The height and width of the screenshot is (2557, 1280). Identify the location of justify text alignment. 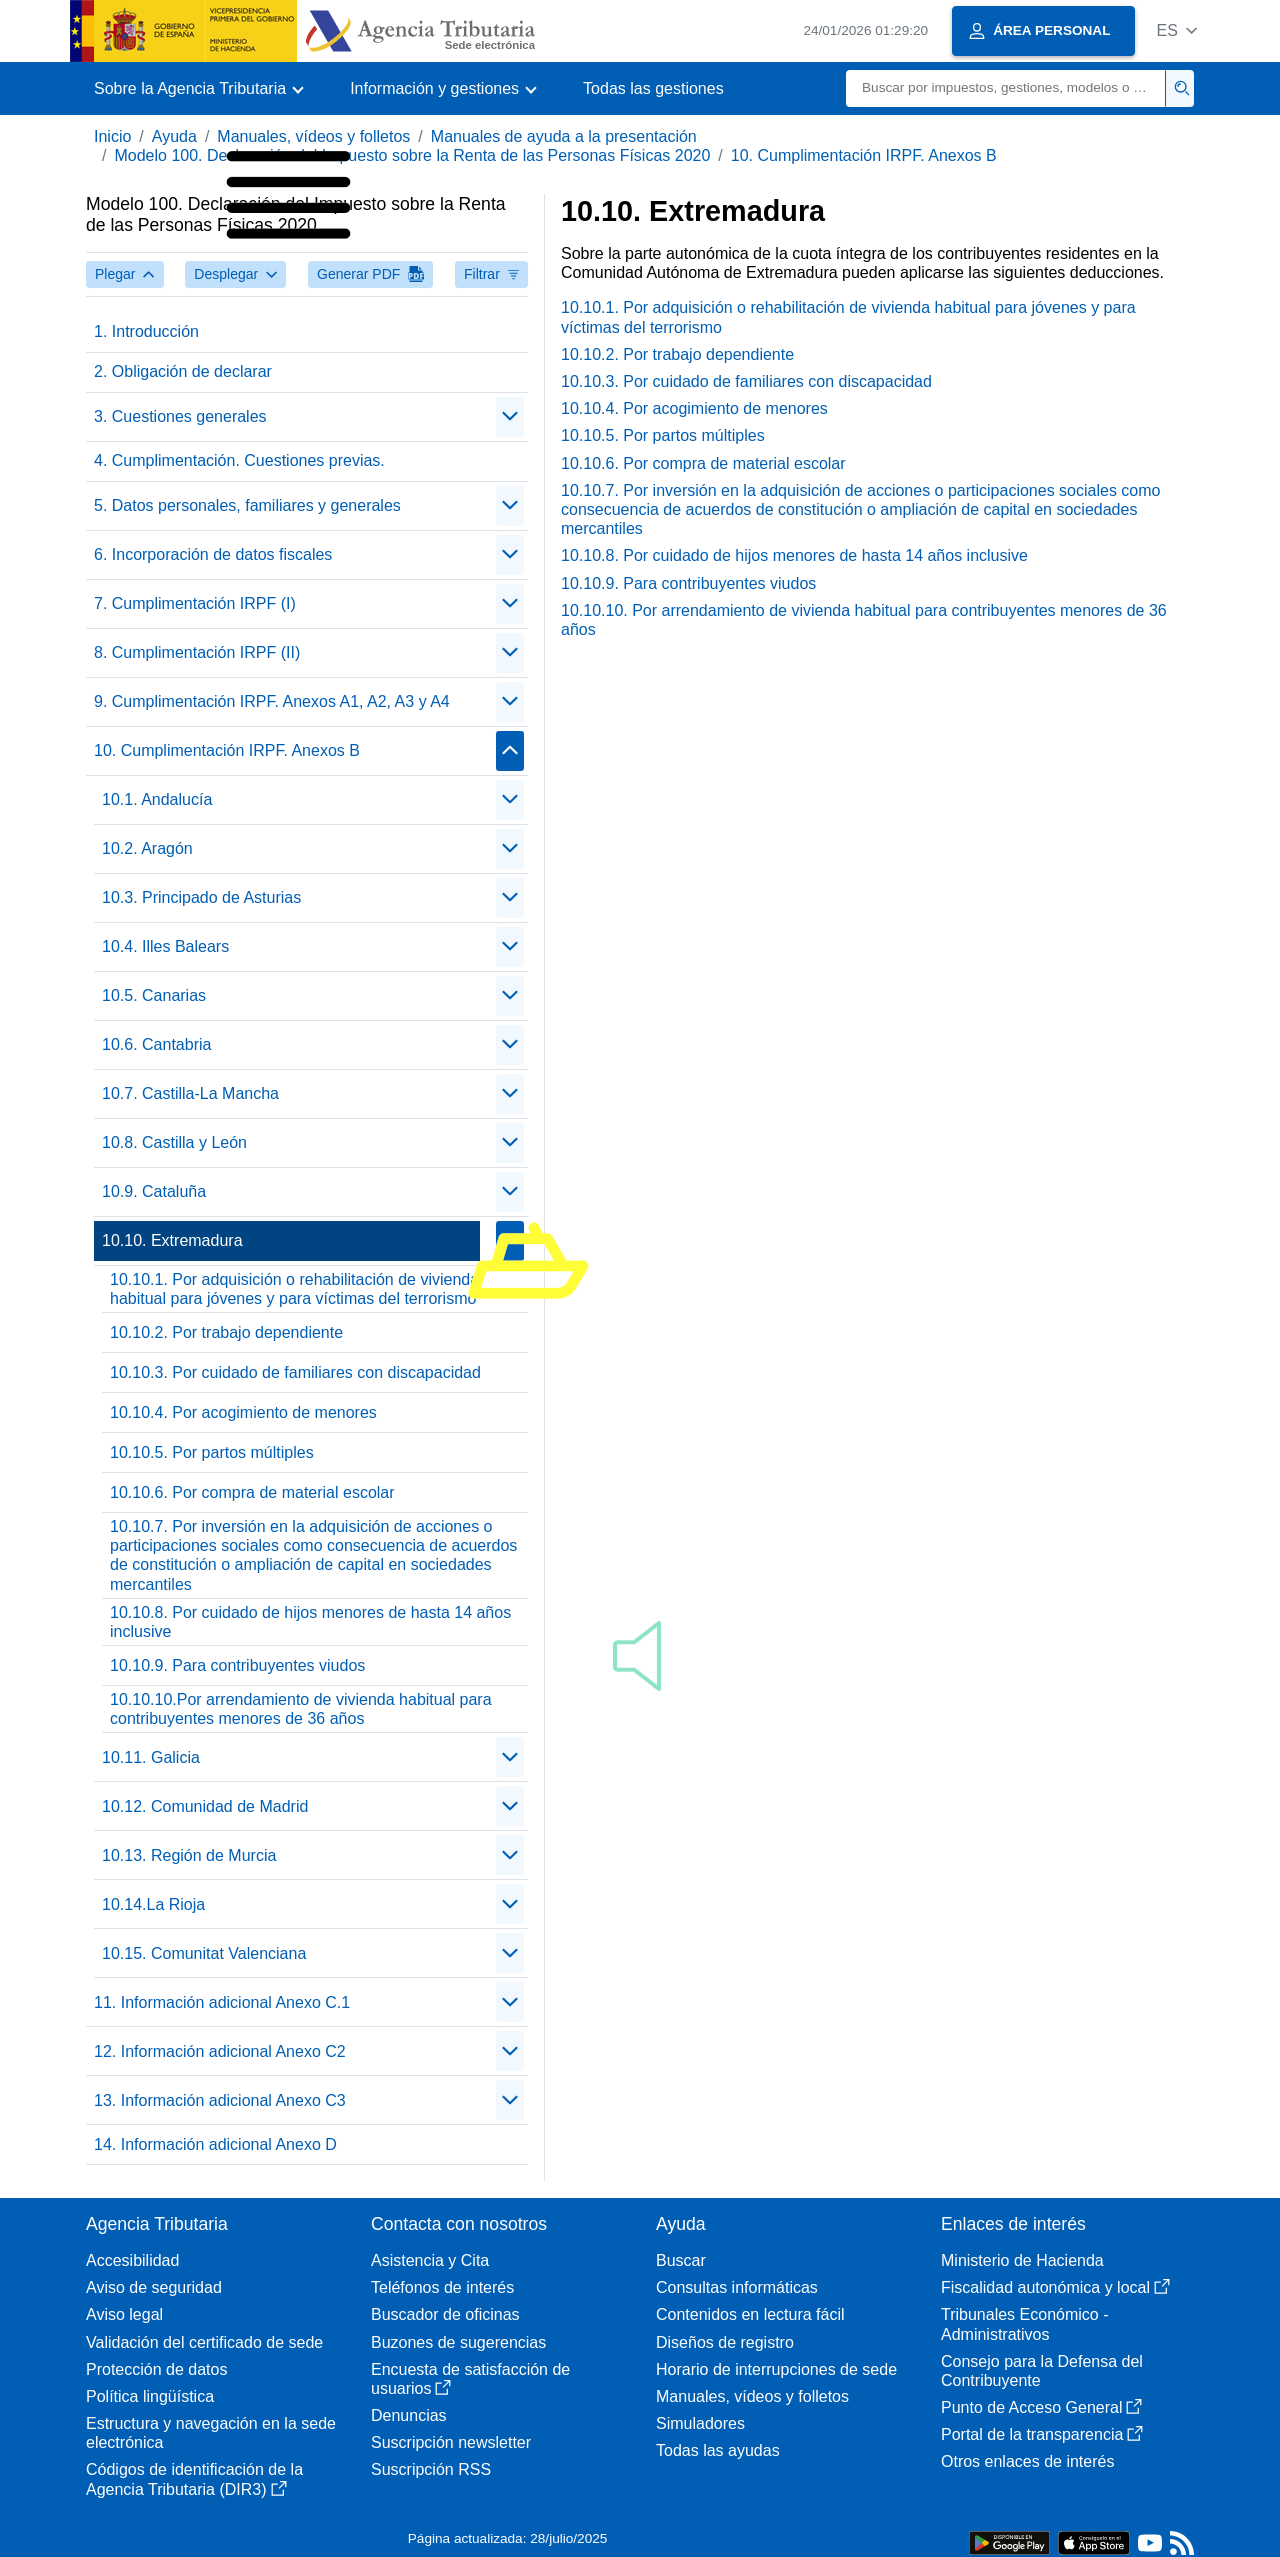
(288, 197).